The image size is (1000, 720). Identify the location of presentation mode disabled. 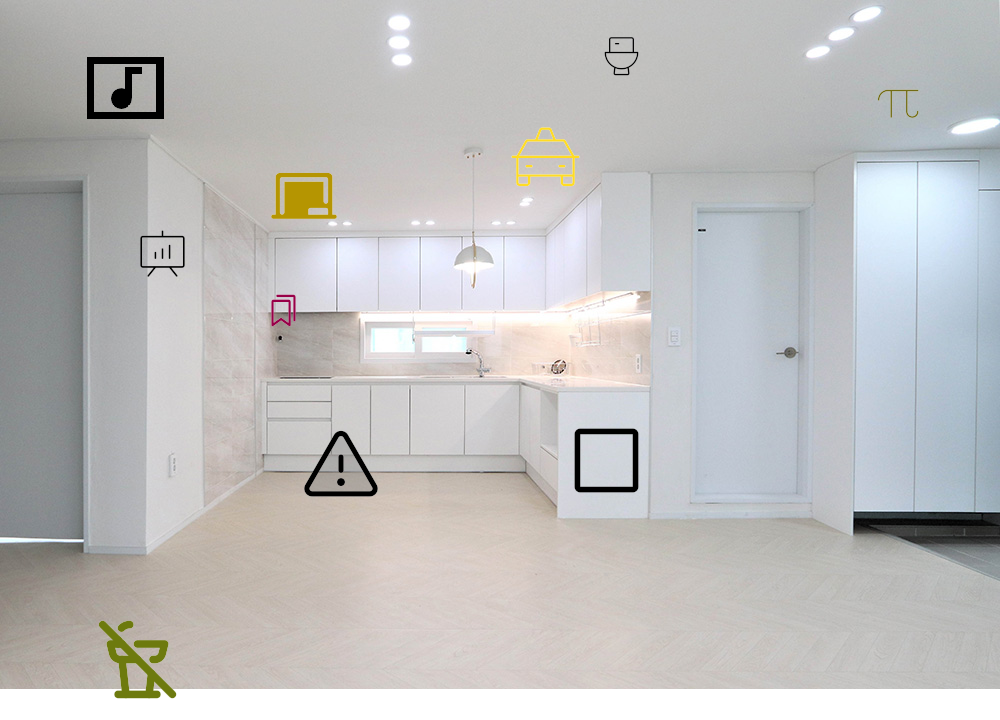
(137, 659).